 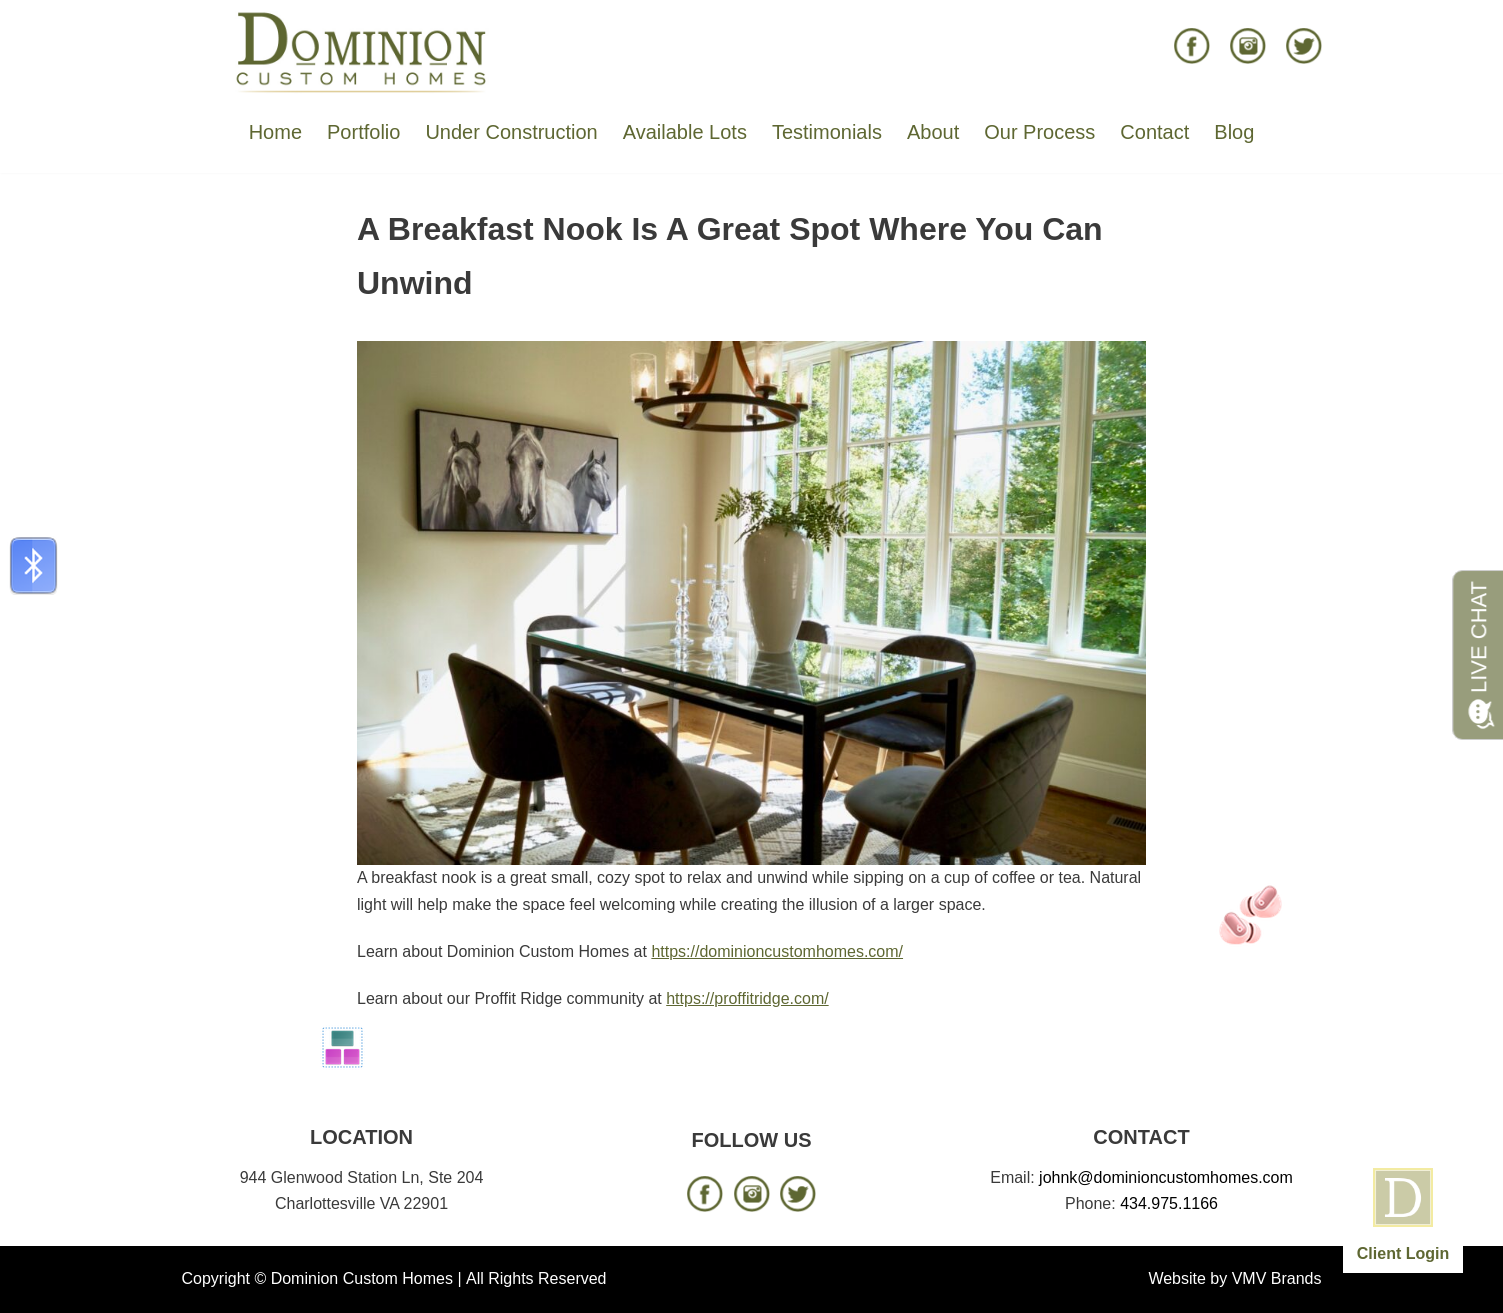 I want to click on indicates bluetooth is currently active and connected, so click(x=33, y=565).